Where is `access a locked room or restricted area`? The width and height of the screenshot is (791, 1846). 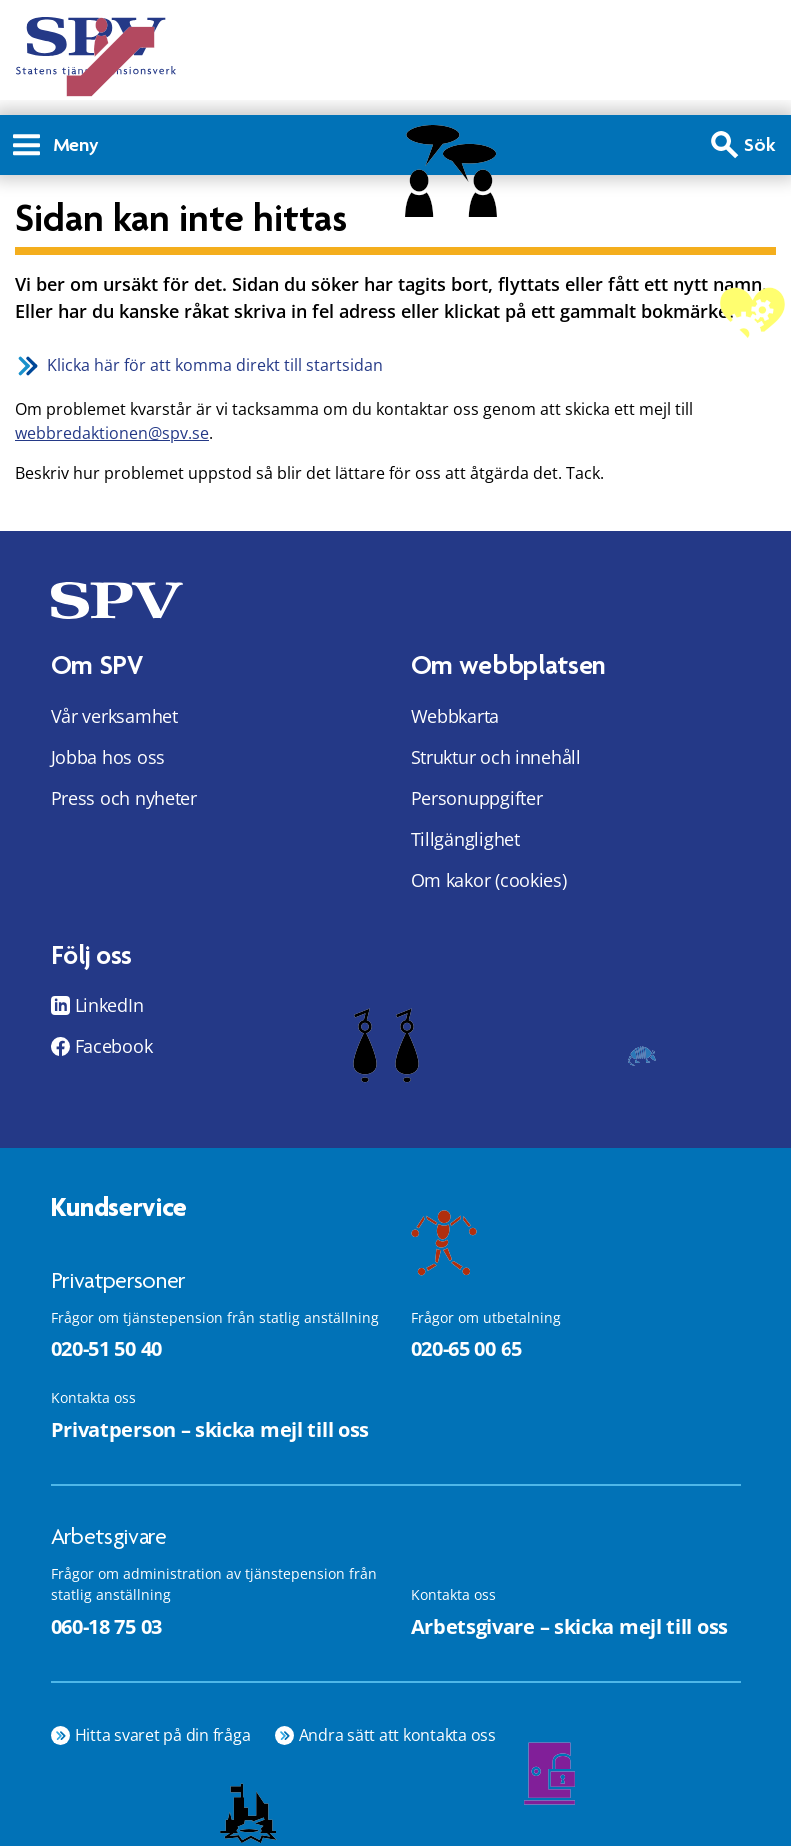
access a locked room or restricted area is located at coordinates (549, 1772).